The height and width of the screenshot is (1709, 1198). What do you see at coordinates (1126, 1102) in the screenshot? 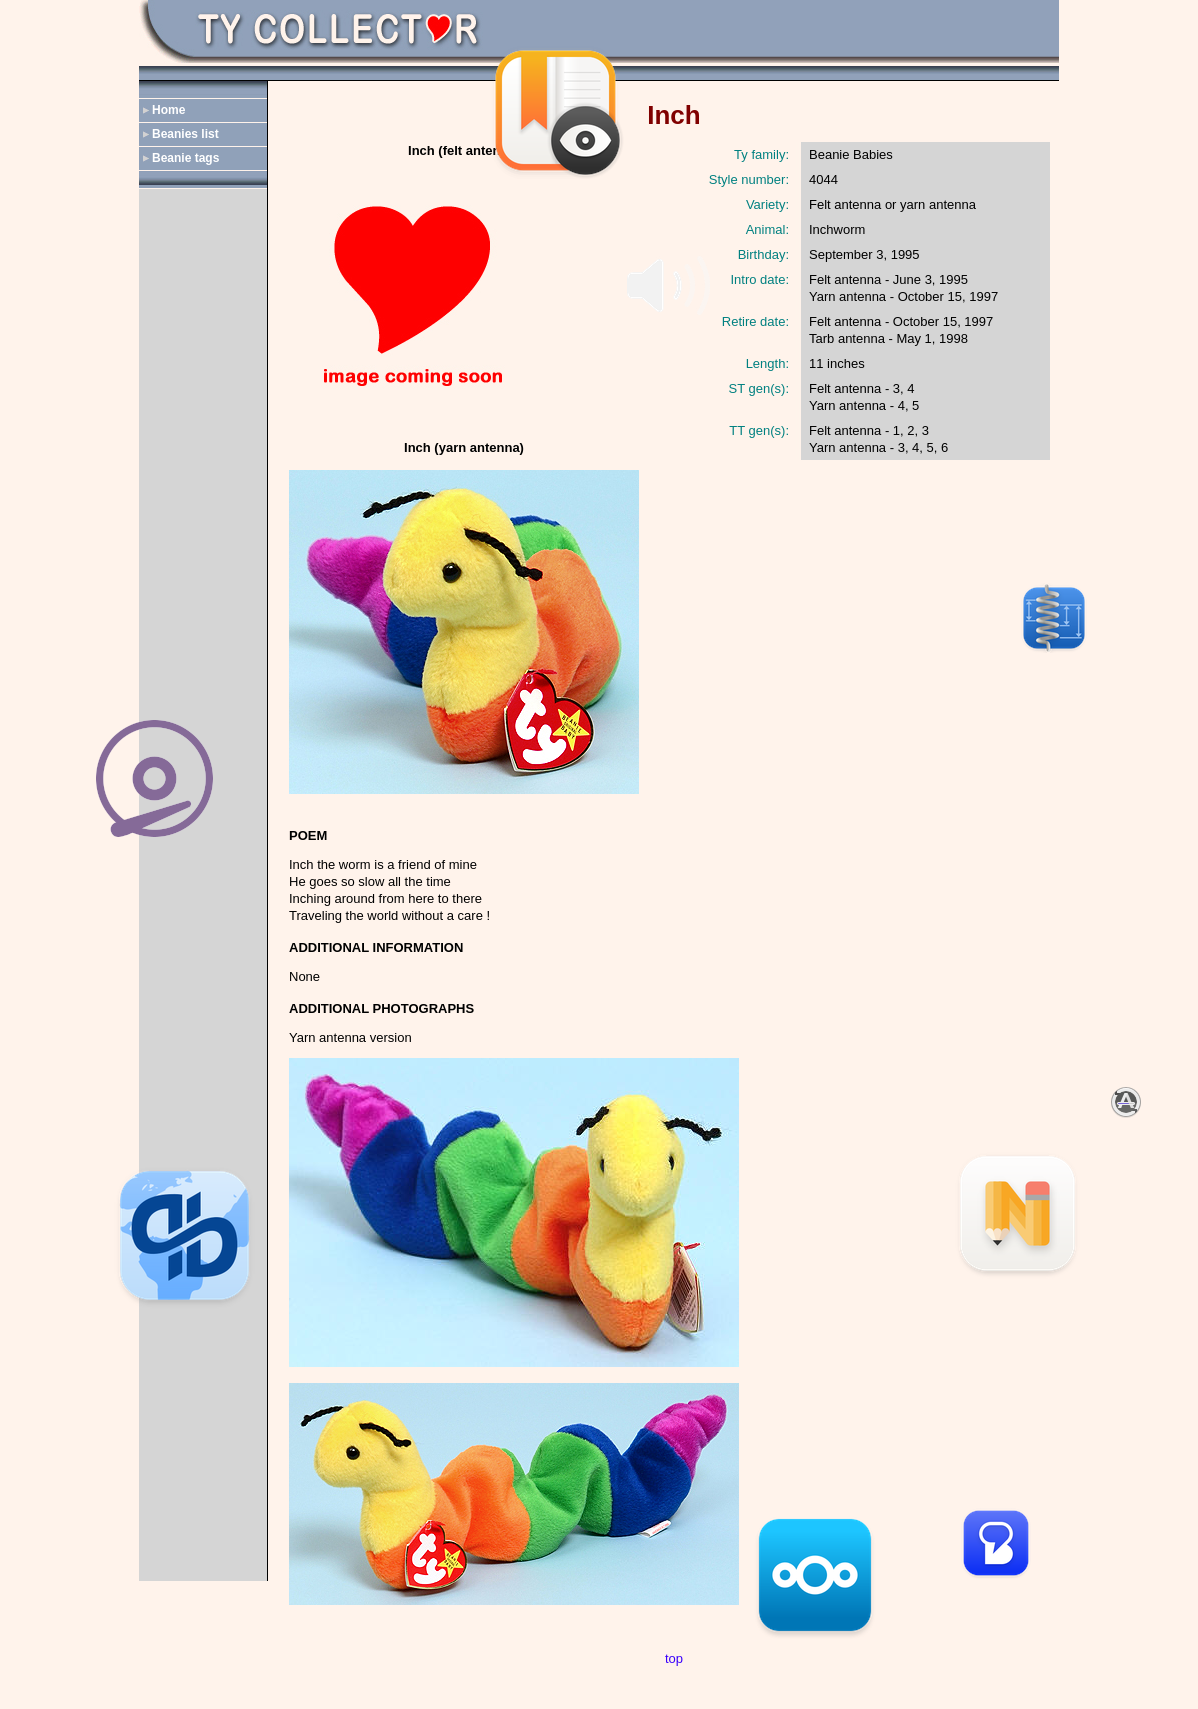
I see `open the software update manager` at bounding box center [1126, 1102].